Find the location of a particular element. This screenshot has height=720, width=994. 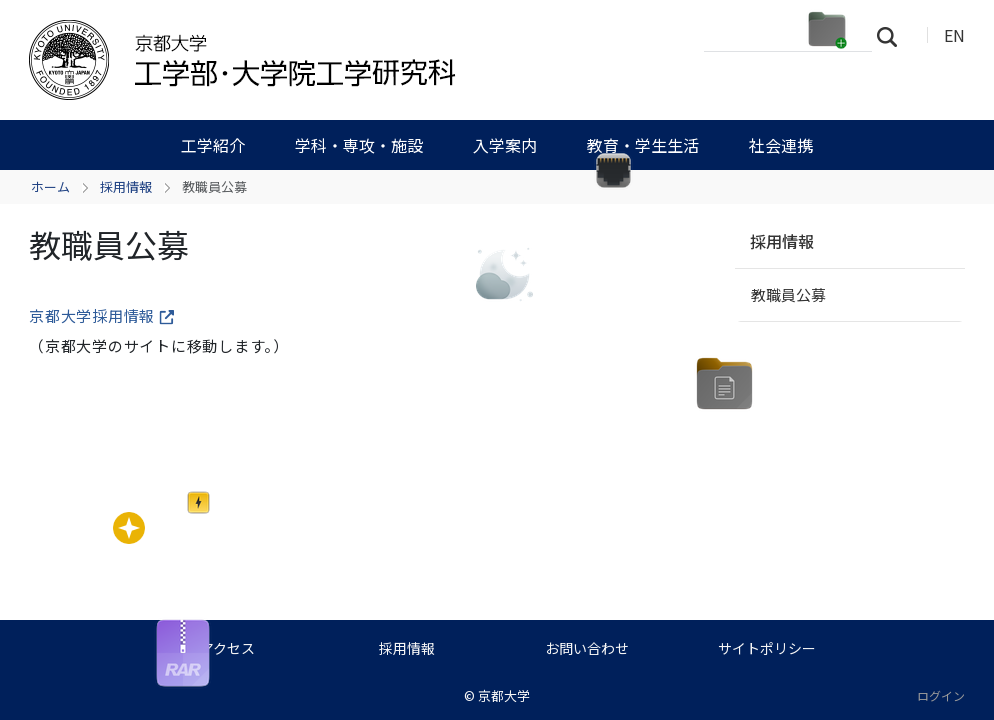

indicates partly cloudy conditions at night is located at coordinates (504, 274).